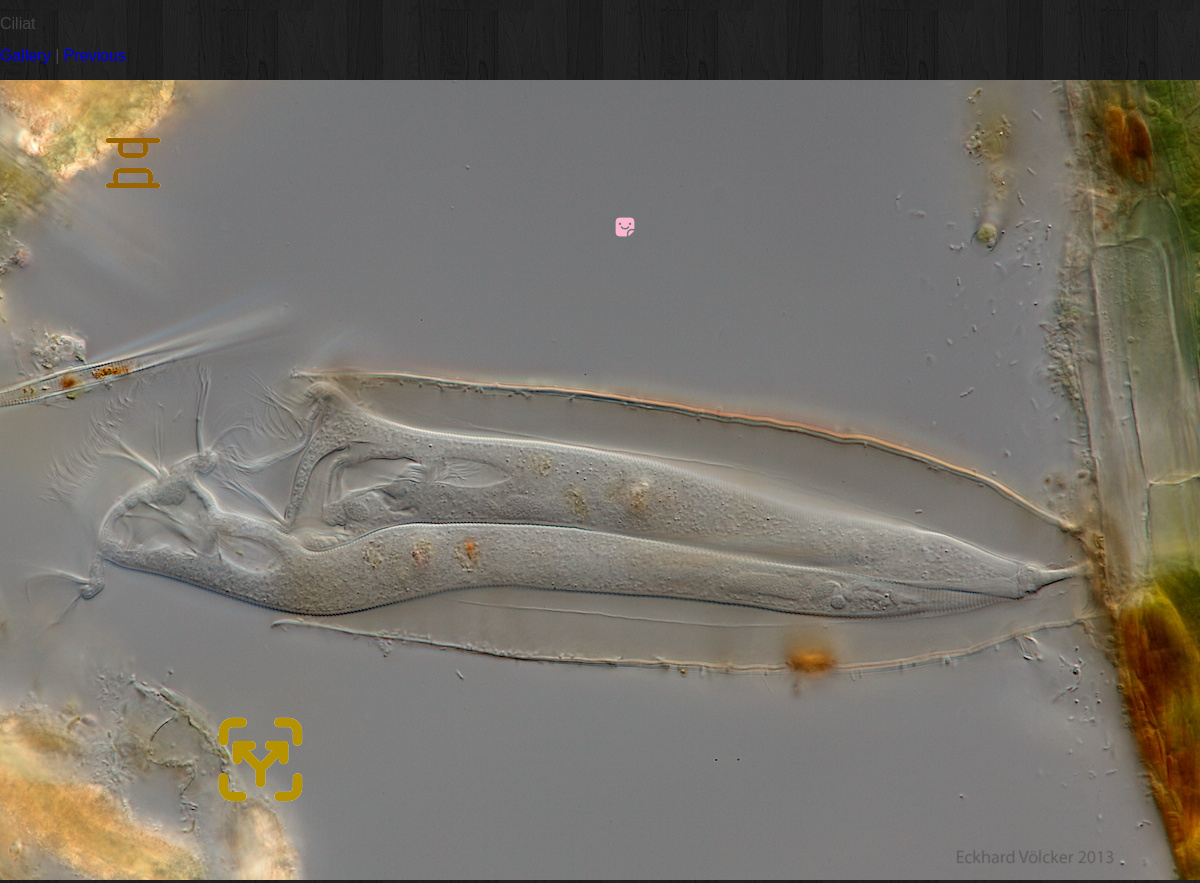  Describe the element at coordinates (133, 163) in the screenshot. I see `distribute items with equal vertical spacing` at that location.